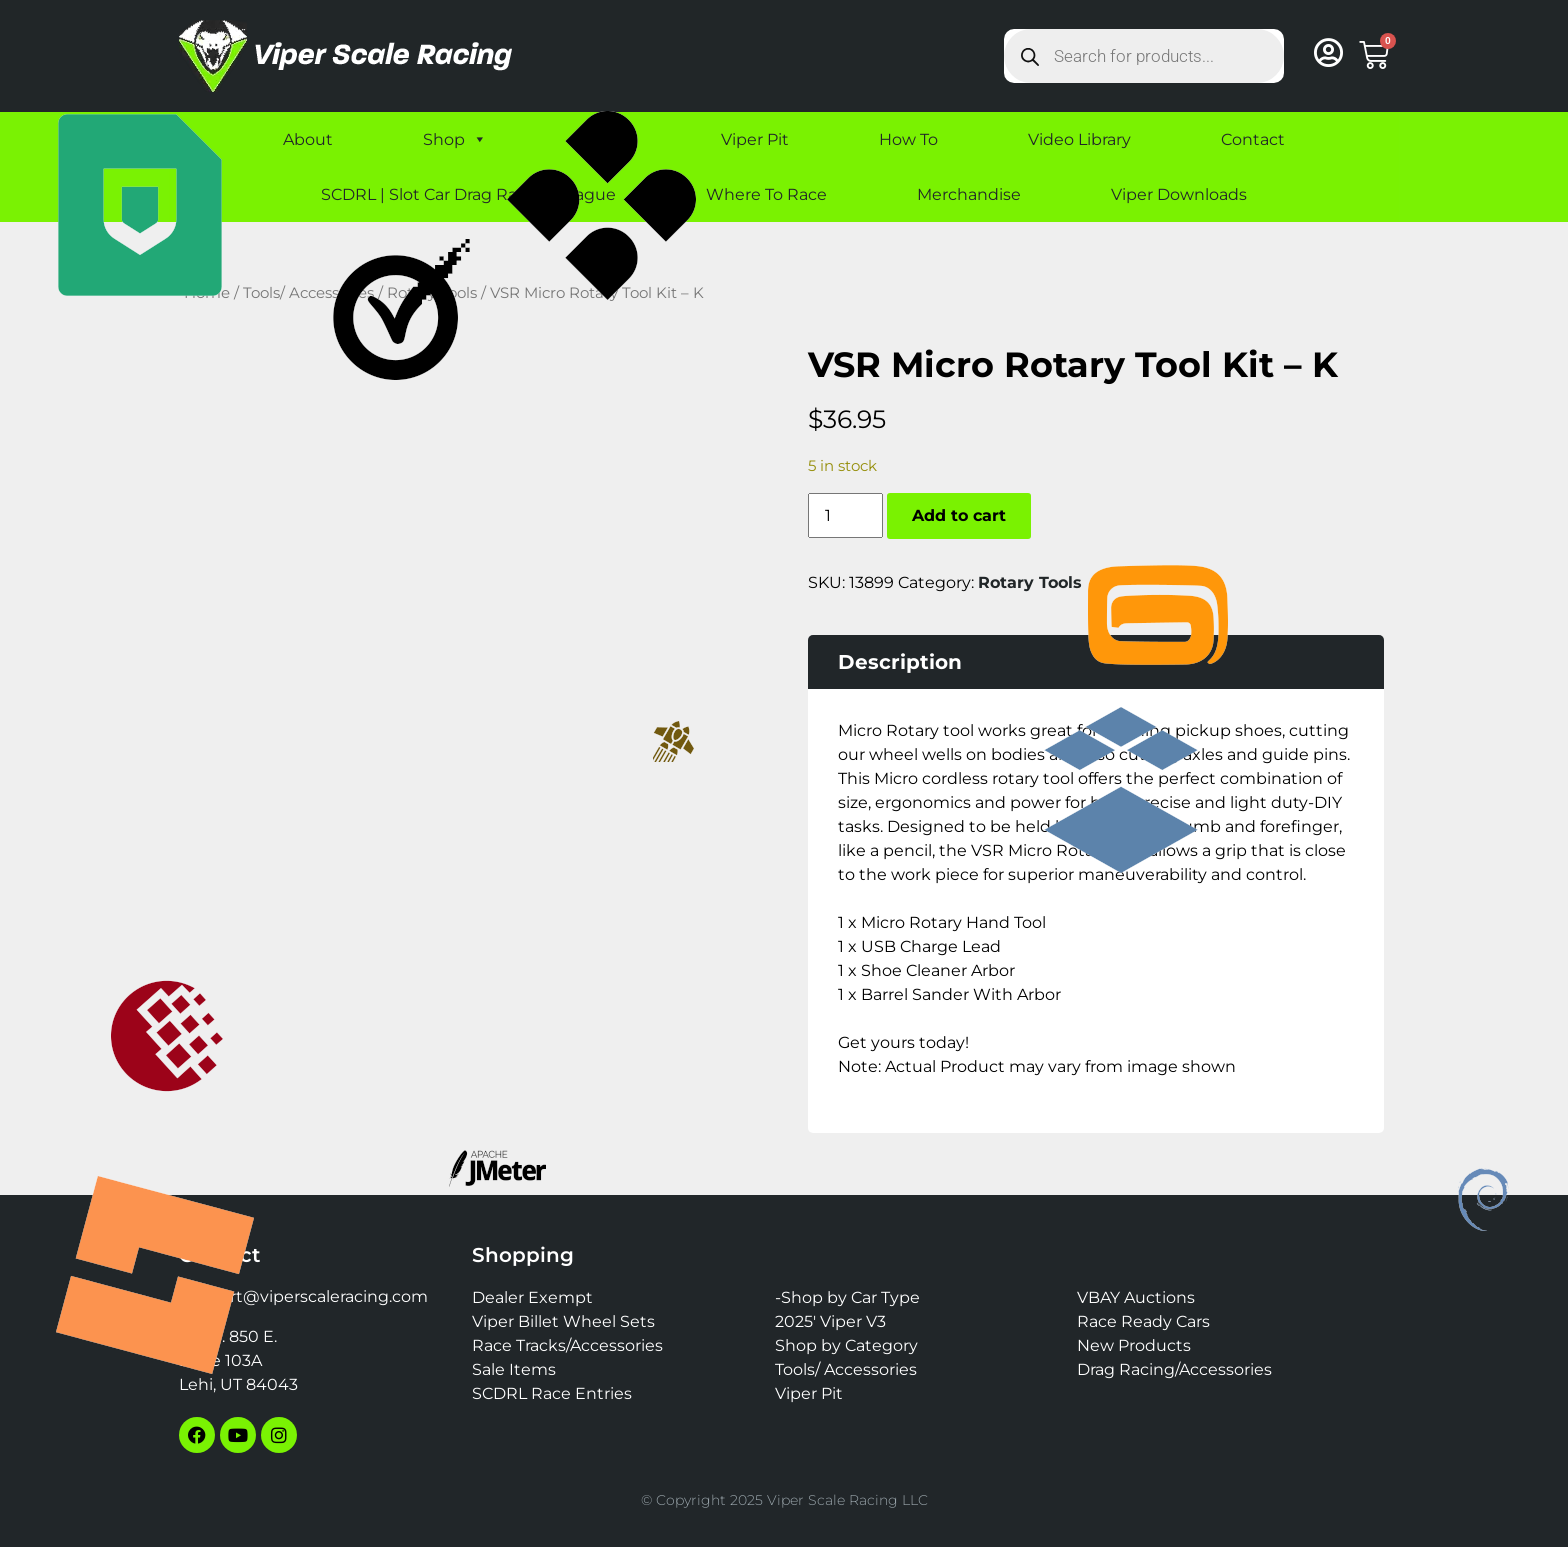  Describe the element at coordinates (401, 309) in the screenshot. I see `symantec security software logo` at that location.